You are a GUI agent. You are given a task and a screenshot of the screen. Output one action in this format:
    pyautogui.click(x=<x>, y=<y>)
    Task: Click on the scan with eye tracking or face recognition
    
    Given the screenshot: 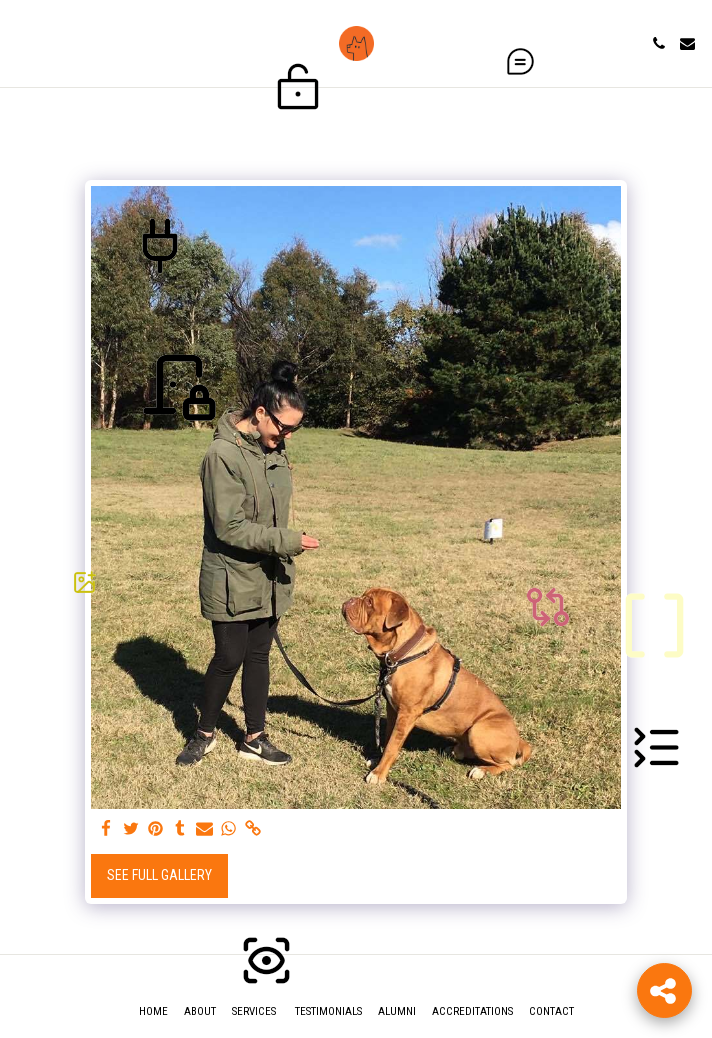 What is the action you would take?
    pyautogui.click(x=266, y=960)
    